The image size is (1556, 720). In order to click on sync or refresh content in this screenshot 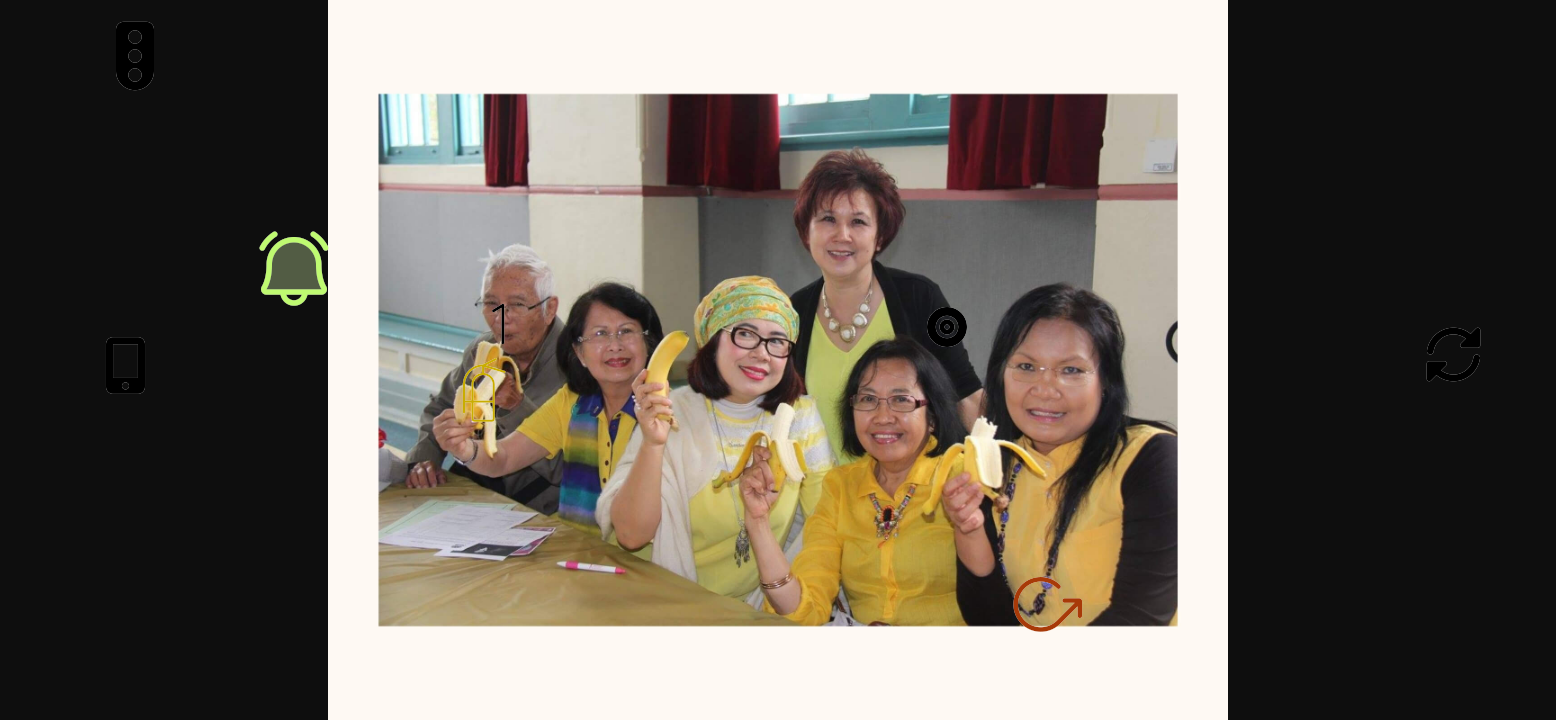, I will do `click(1453, 354)`.